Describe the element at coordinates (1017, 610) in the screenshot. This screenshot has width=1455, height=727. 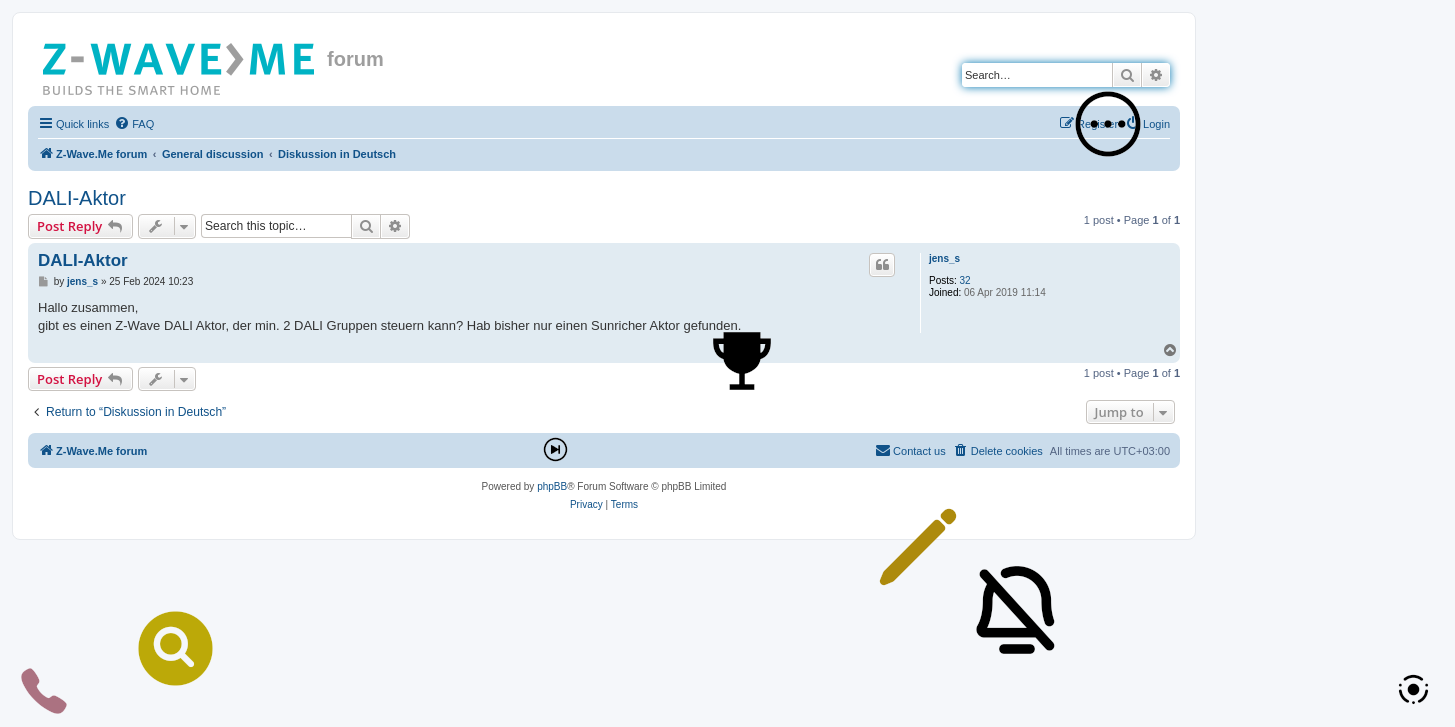
I see `mute notifications` at that location.